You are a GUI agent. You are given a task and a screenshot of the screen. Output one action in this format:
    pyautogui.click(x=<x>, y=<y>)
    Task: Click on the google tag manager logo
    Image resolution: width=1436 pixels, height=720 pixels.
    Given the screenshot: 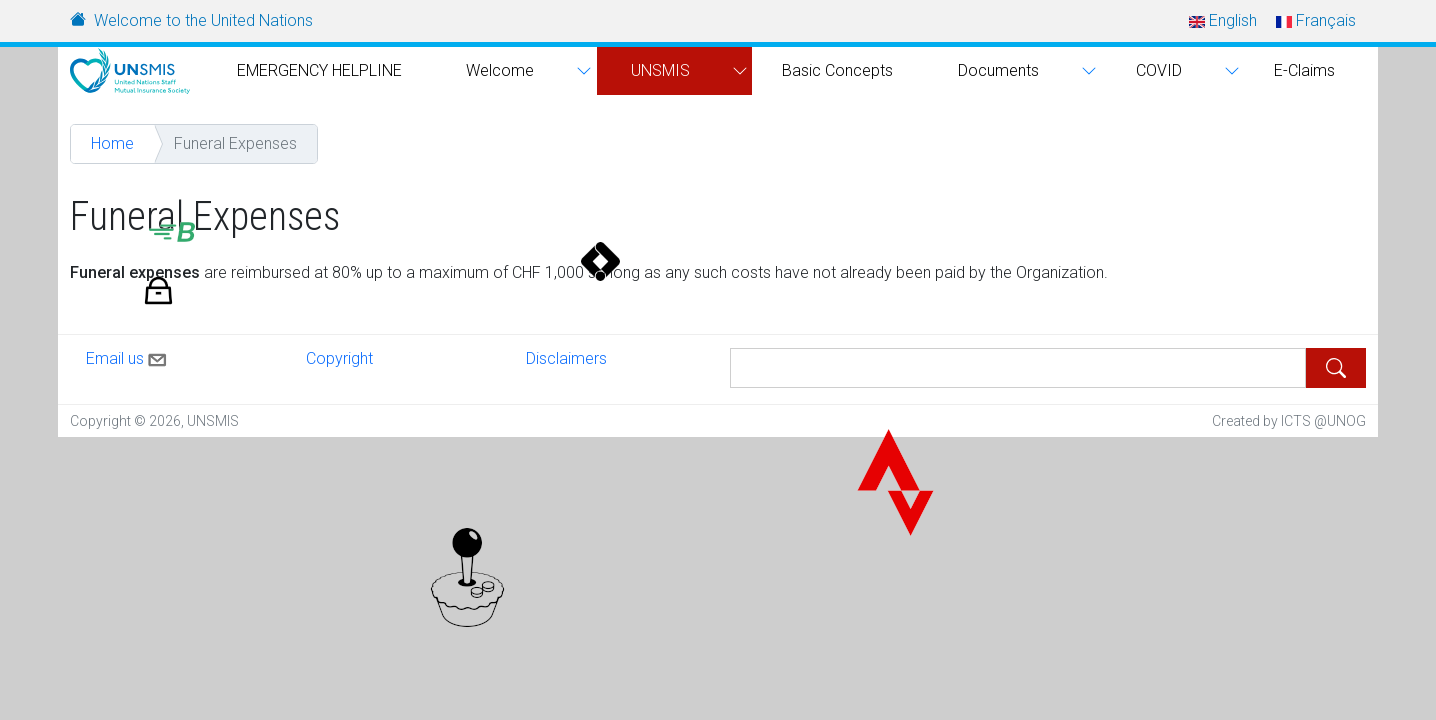 What is the action you would take?
    pyautogui.click(x=600, y=261)
    